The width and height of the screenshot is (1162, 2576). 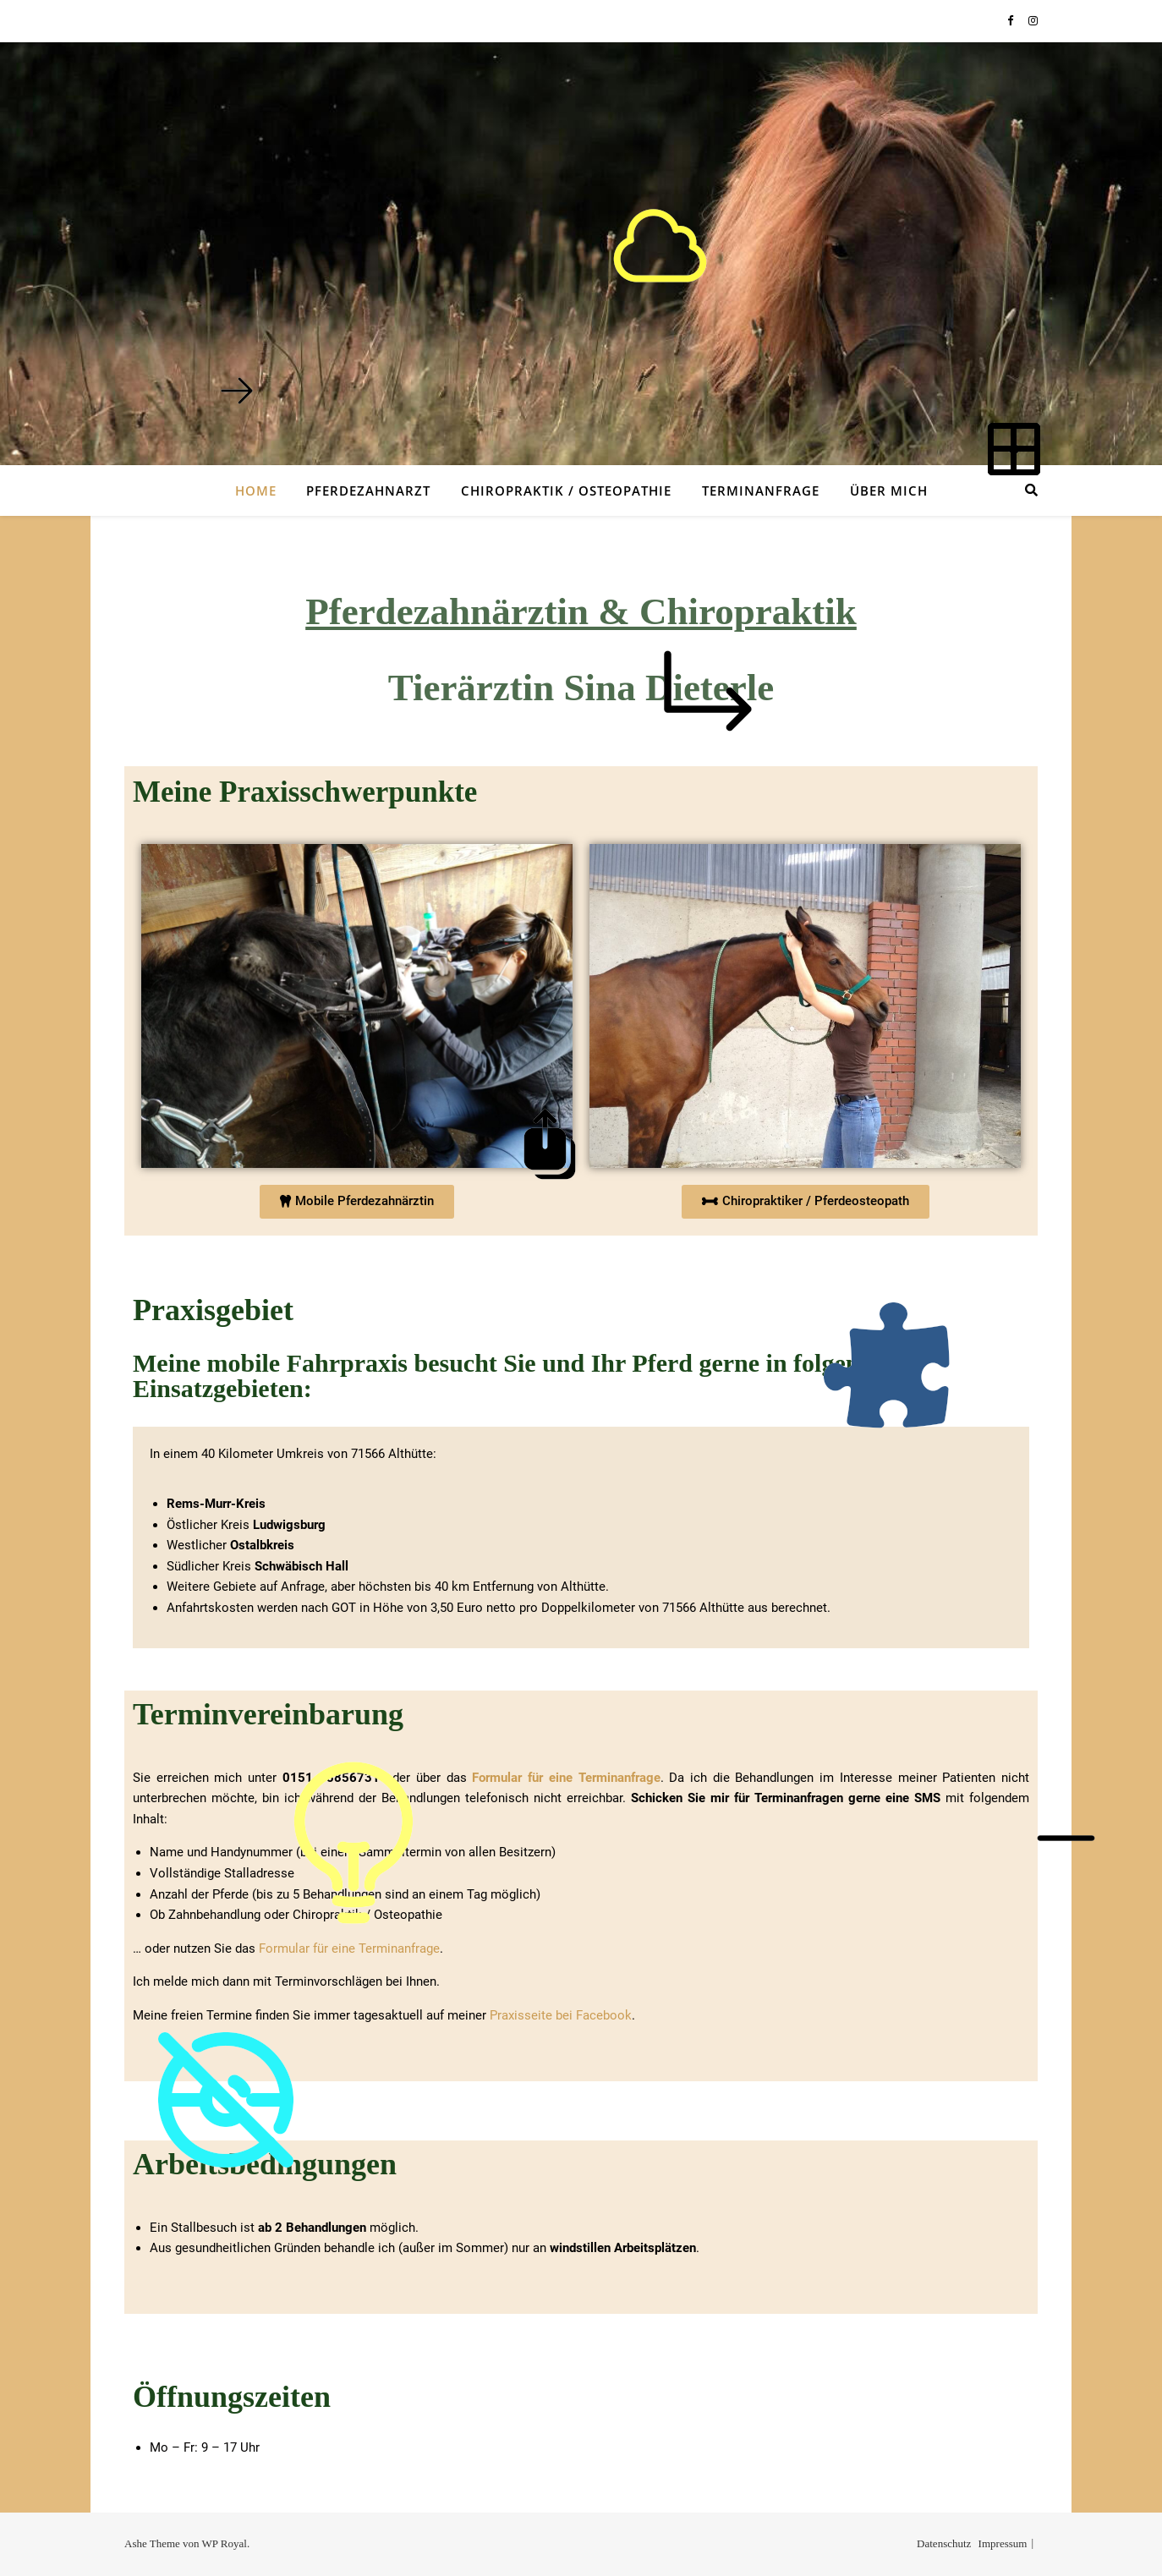 I want to click on access plugins or extensions, so click(x=889, y=1367).